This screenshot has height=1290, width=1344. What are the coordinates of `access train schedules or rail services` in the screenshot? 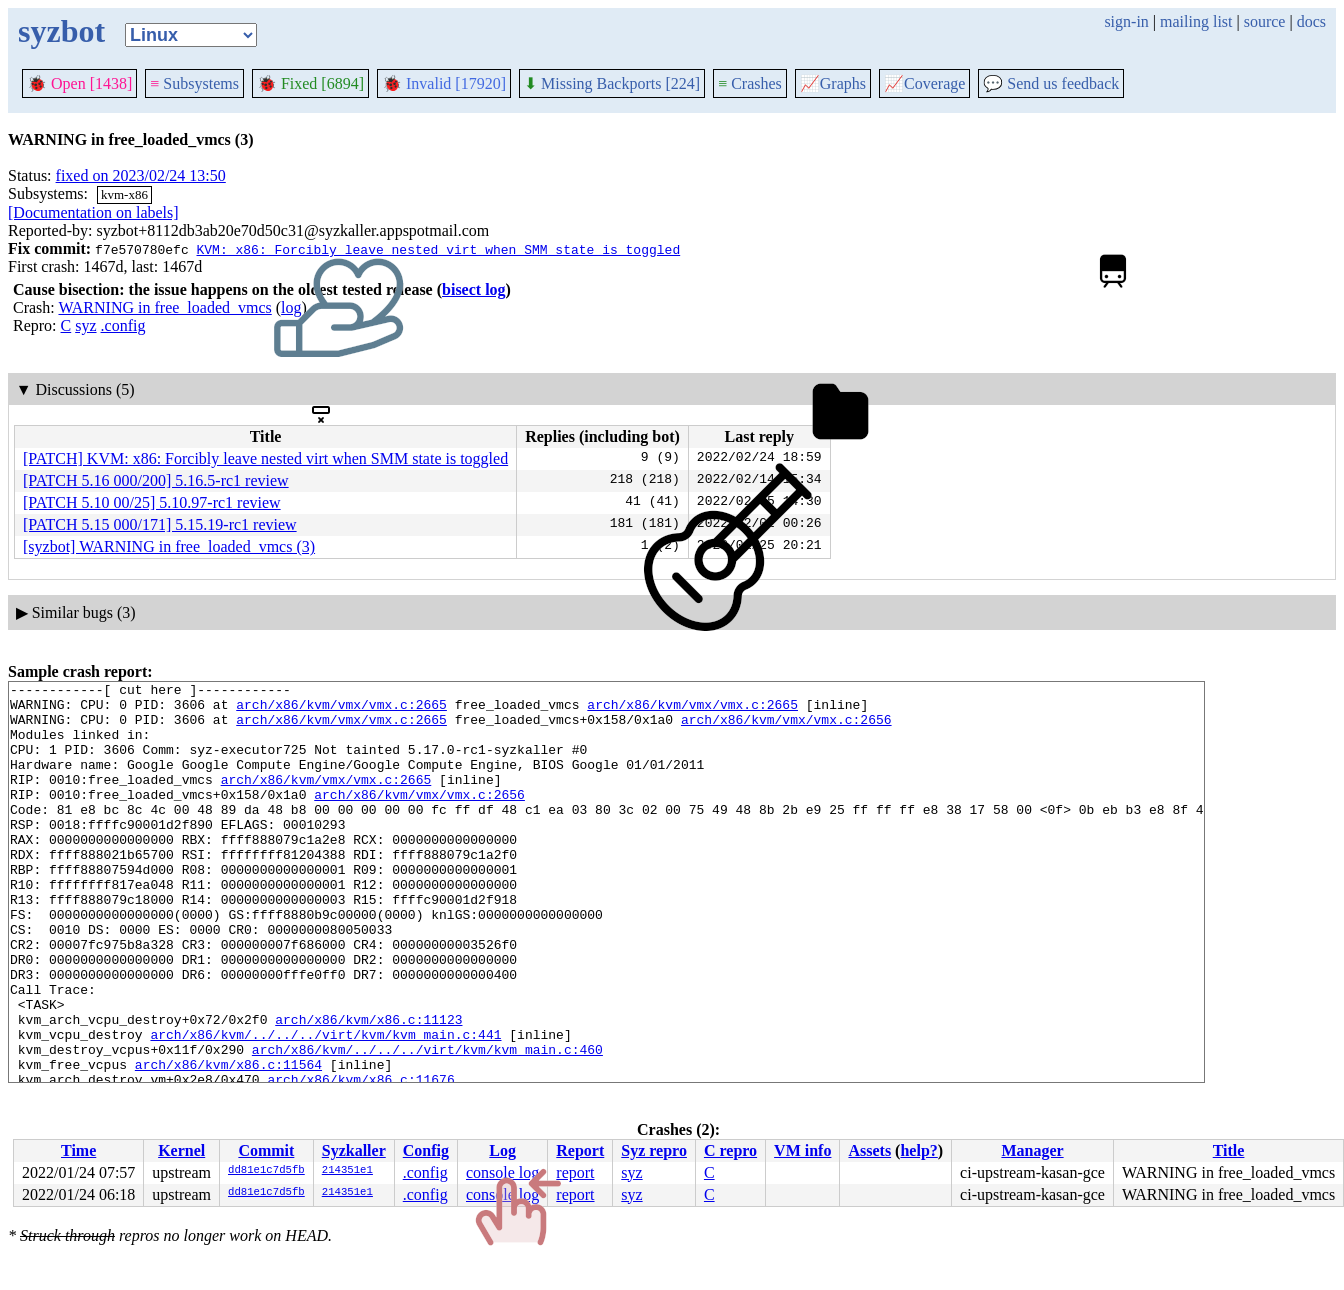 It's located at (1113, 270).